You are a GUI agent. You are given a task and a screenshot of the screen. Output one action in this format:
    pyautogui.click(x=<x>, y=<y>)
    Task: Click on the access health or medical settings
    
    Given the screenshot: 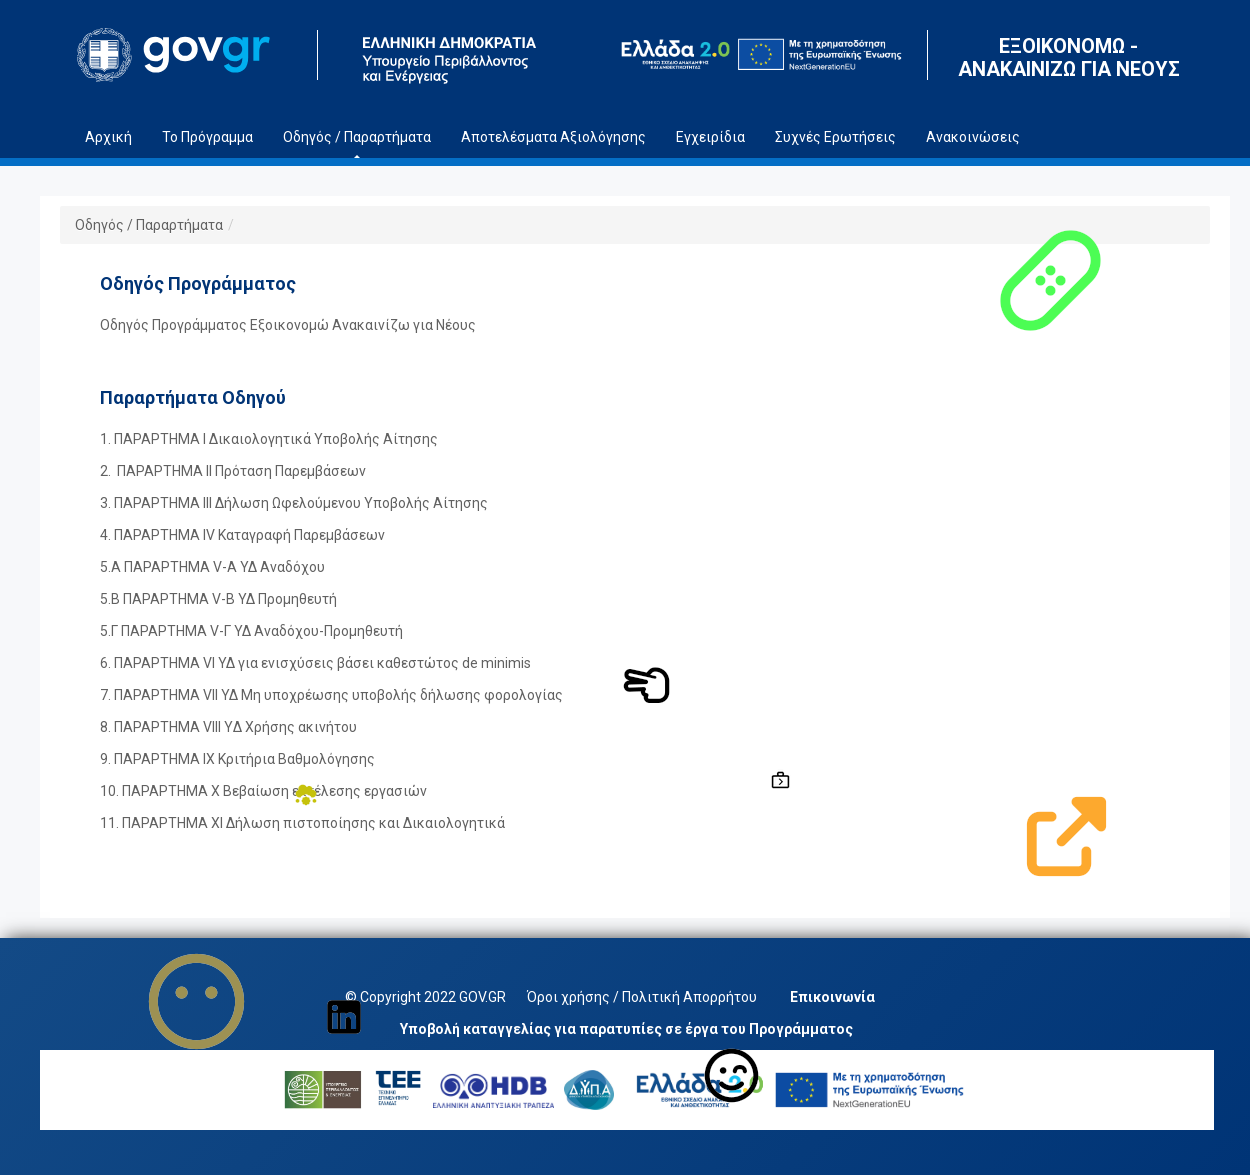 What is the action you would take?
    pyautogui.click(x=1050, y=280)
    